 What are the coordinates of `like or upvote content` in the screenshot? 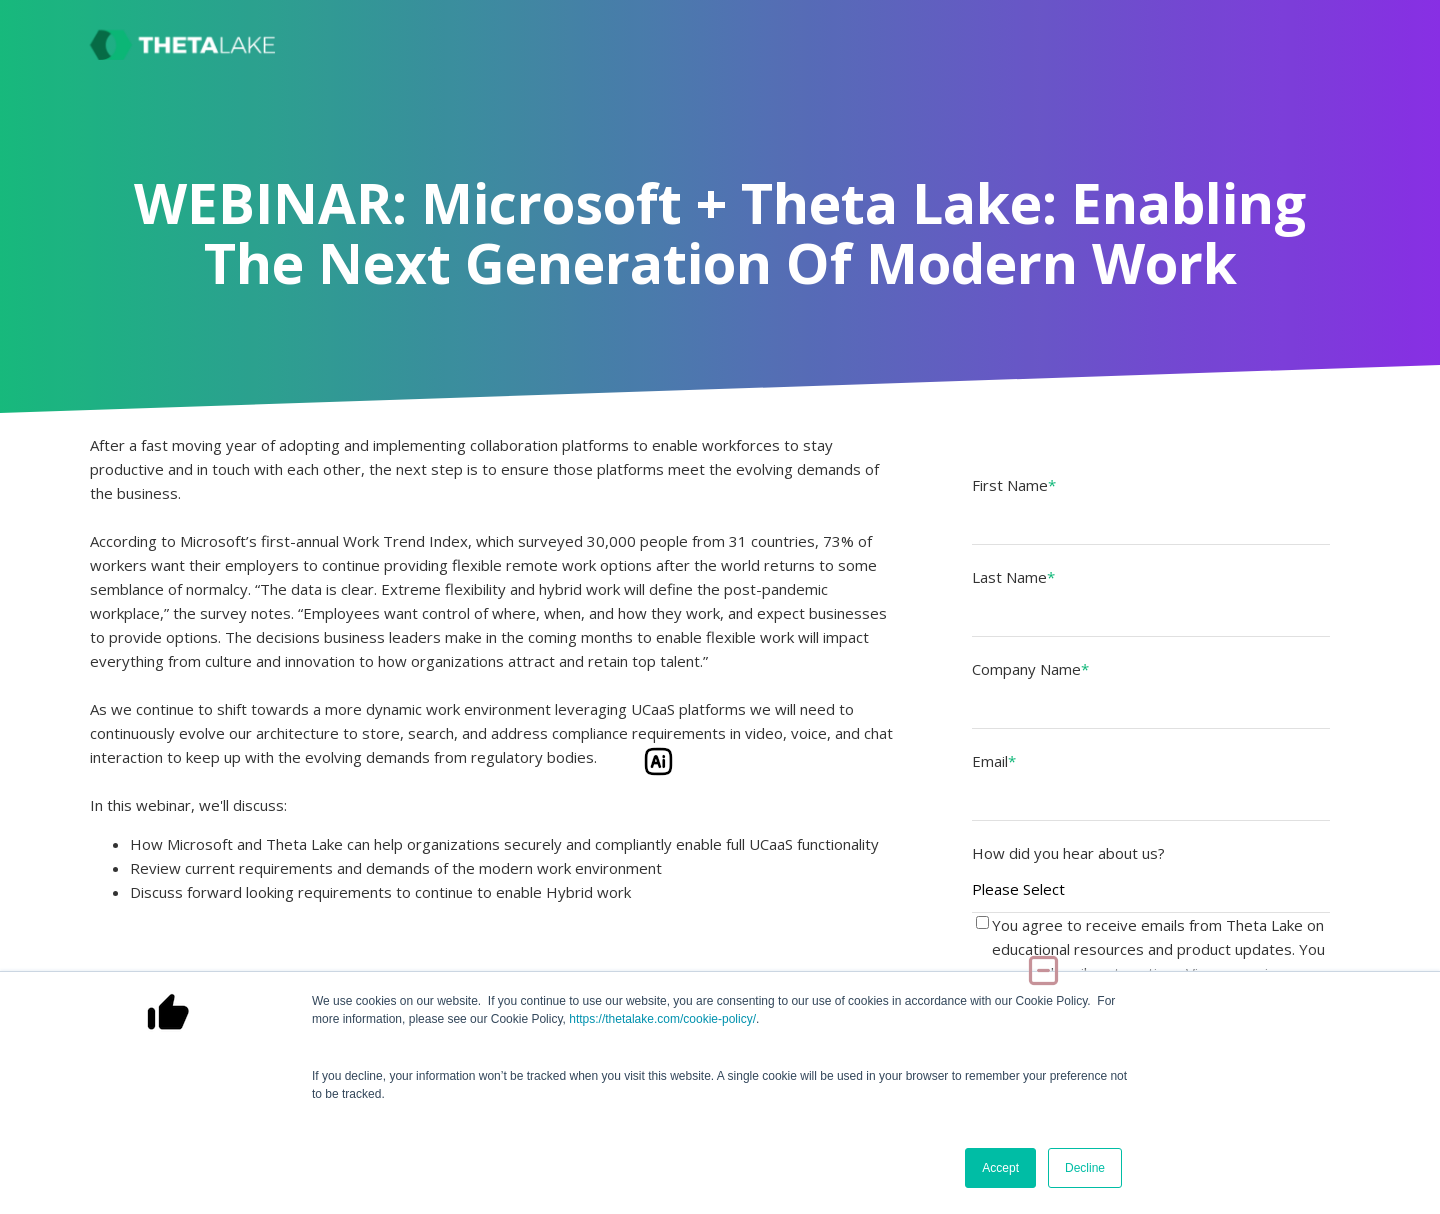 It's located at (168, 1013).